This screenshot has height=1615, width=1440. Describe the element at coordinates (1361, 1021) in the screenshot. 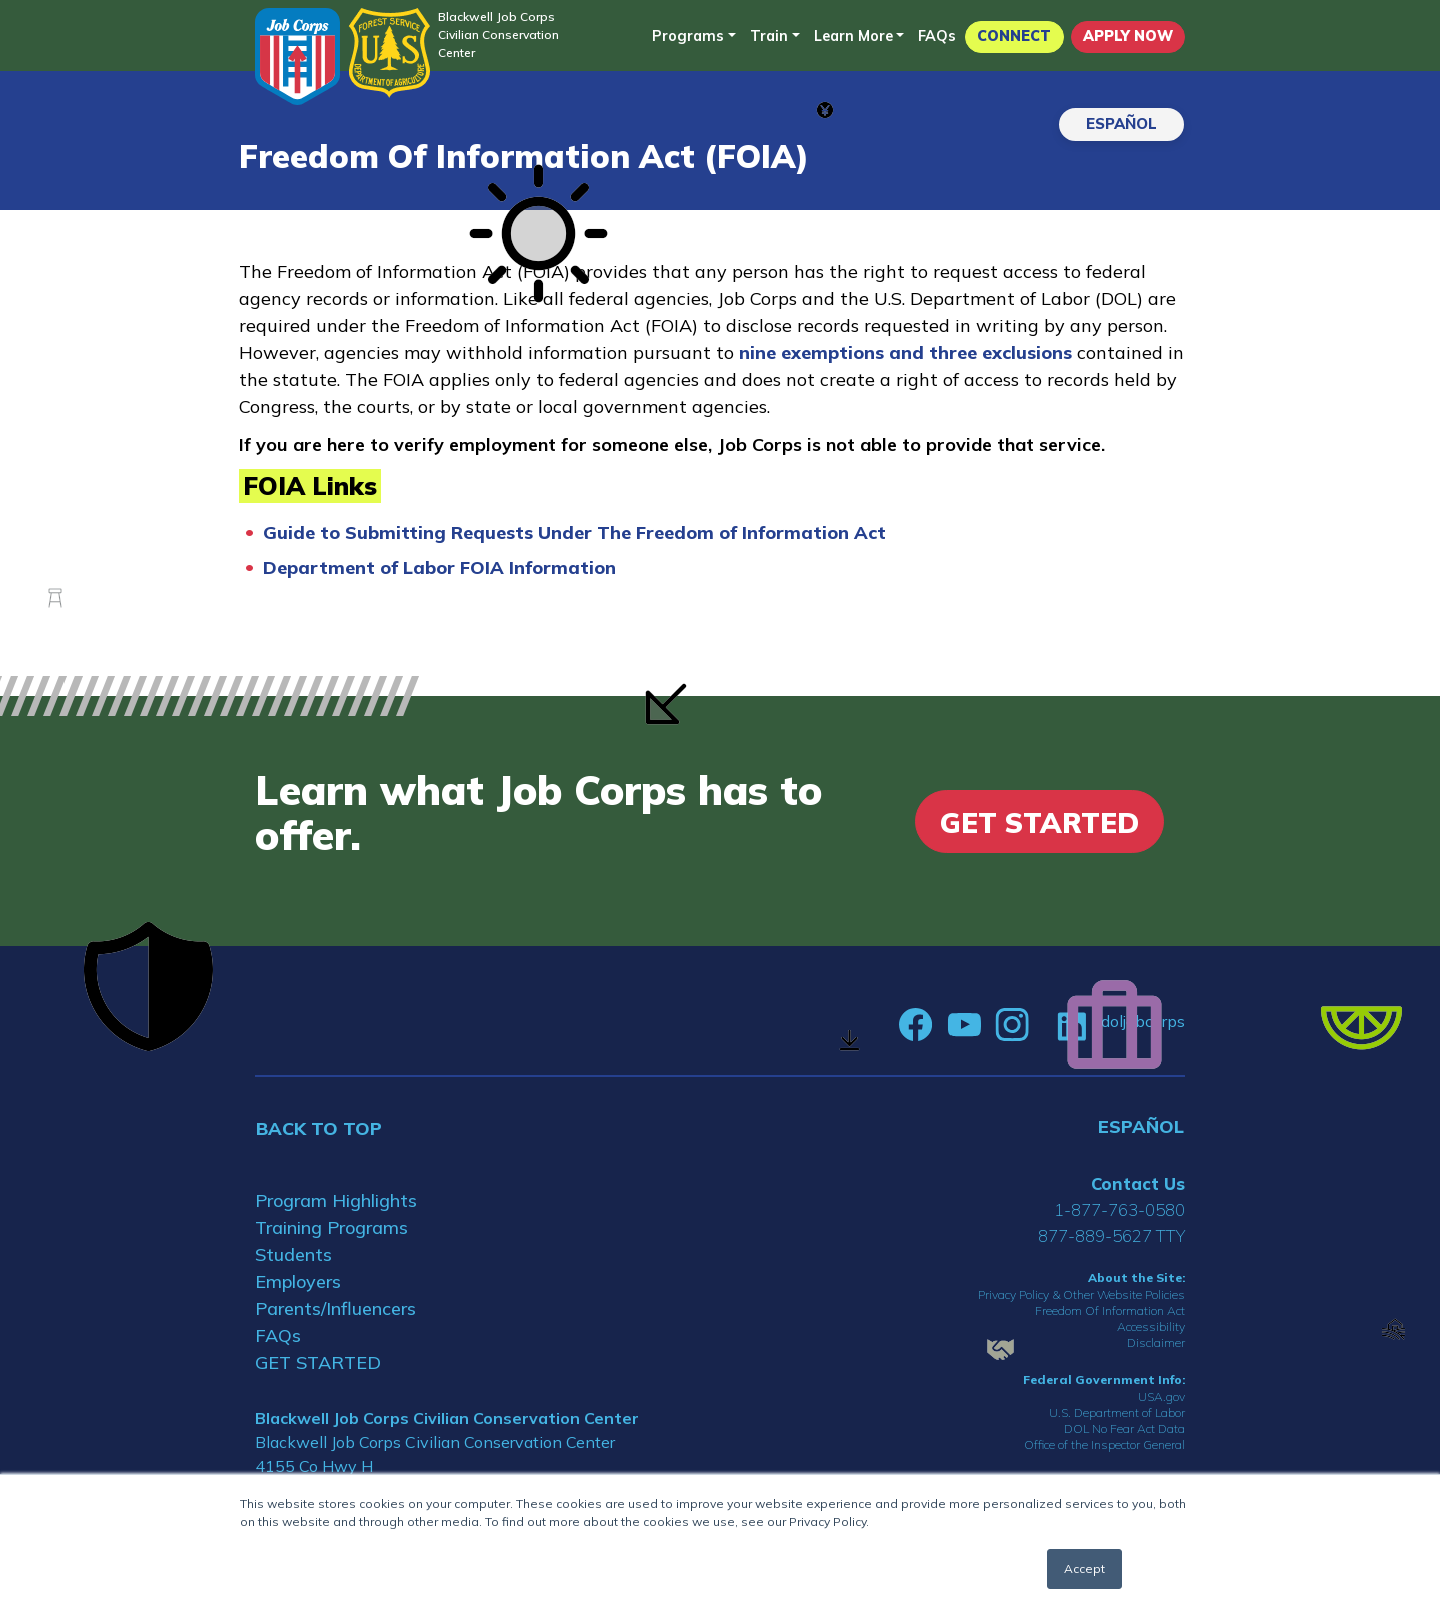

I see `indicates citrus or fruit-related content` at that location.